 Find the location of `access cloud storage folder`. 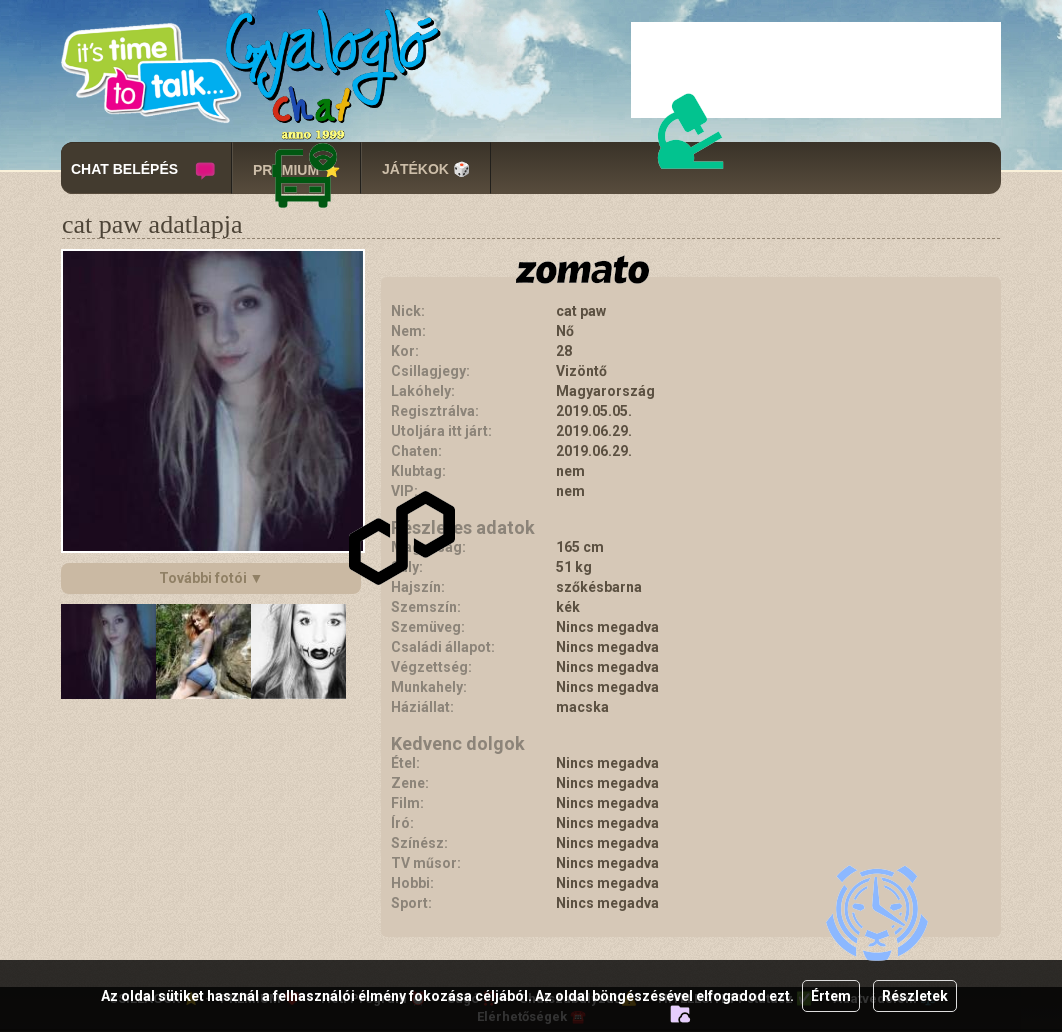

access cloud storage folder is located at coordinates (680, 1014).